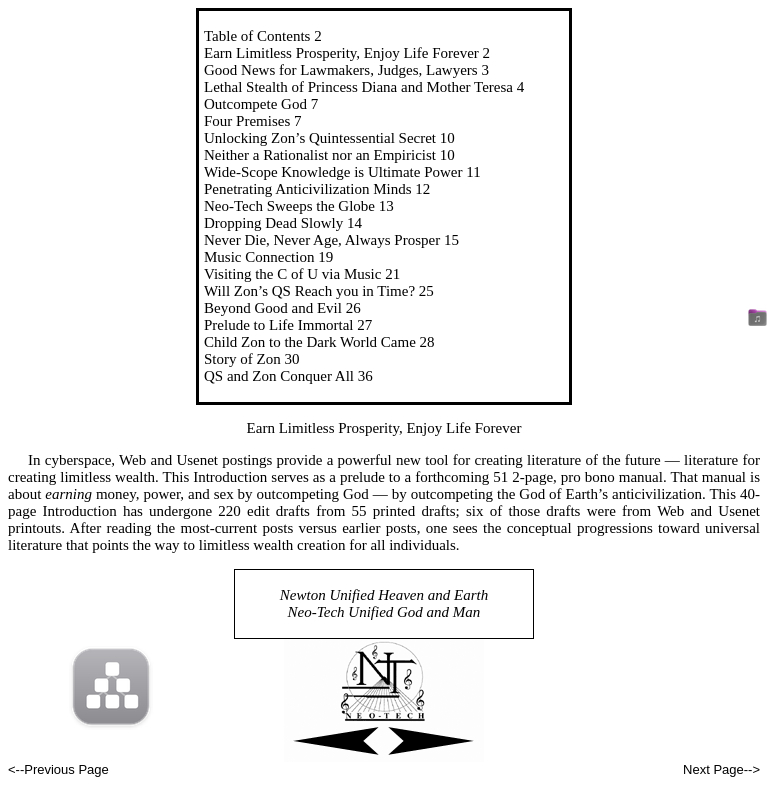 The height and width of the screenshot is (792, 768). I want to click on view connected devices hierarchy, so click(111, 688).